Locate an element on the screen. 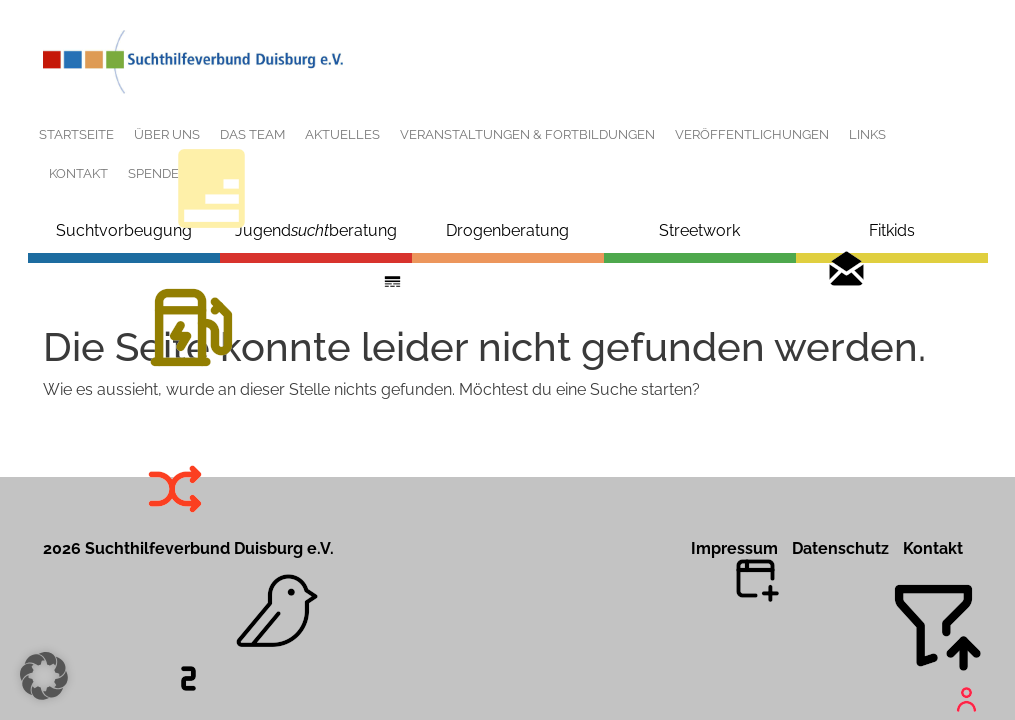 This screenshot has width=1015, height=720. find nearby electric vehicle charging stations is located at coordinates (193, 327).